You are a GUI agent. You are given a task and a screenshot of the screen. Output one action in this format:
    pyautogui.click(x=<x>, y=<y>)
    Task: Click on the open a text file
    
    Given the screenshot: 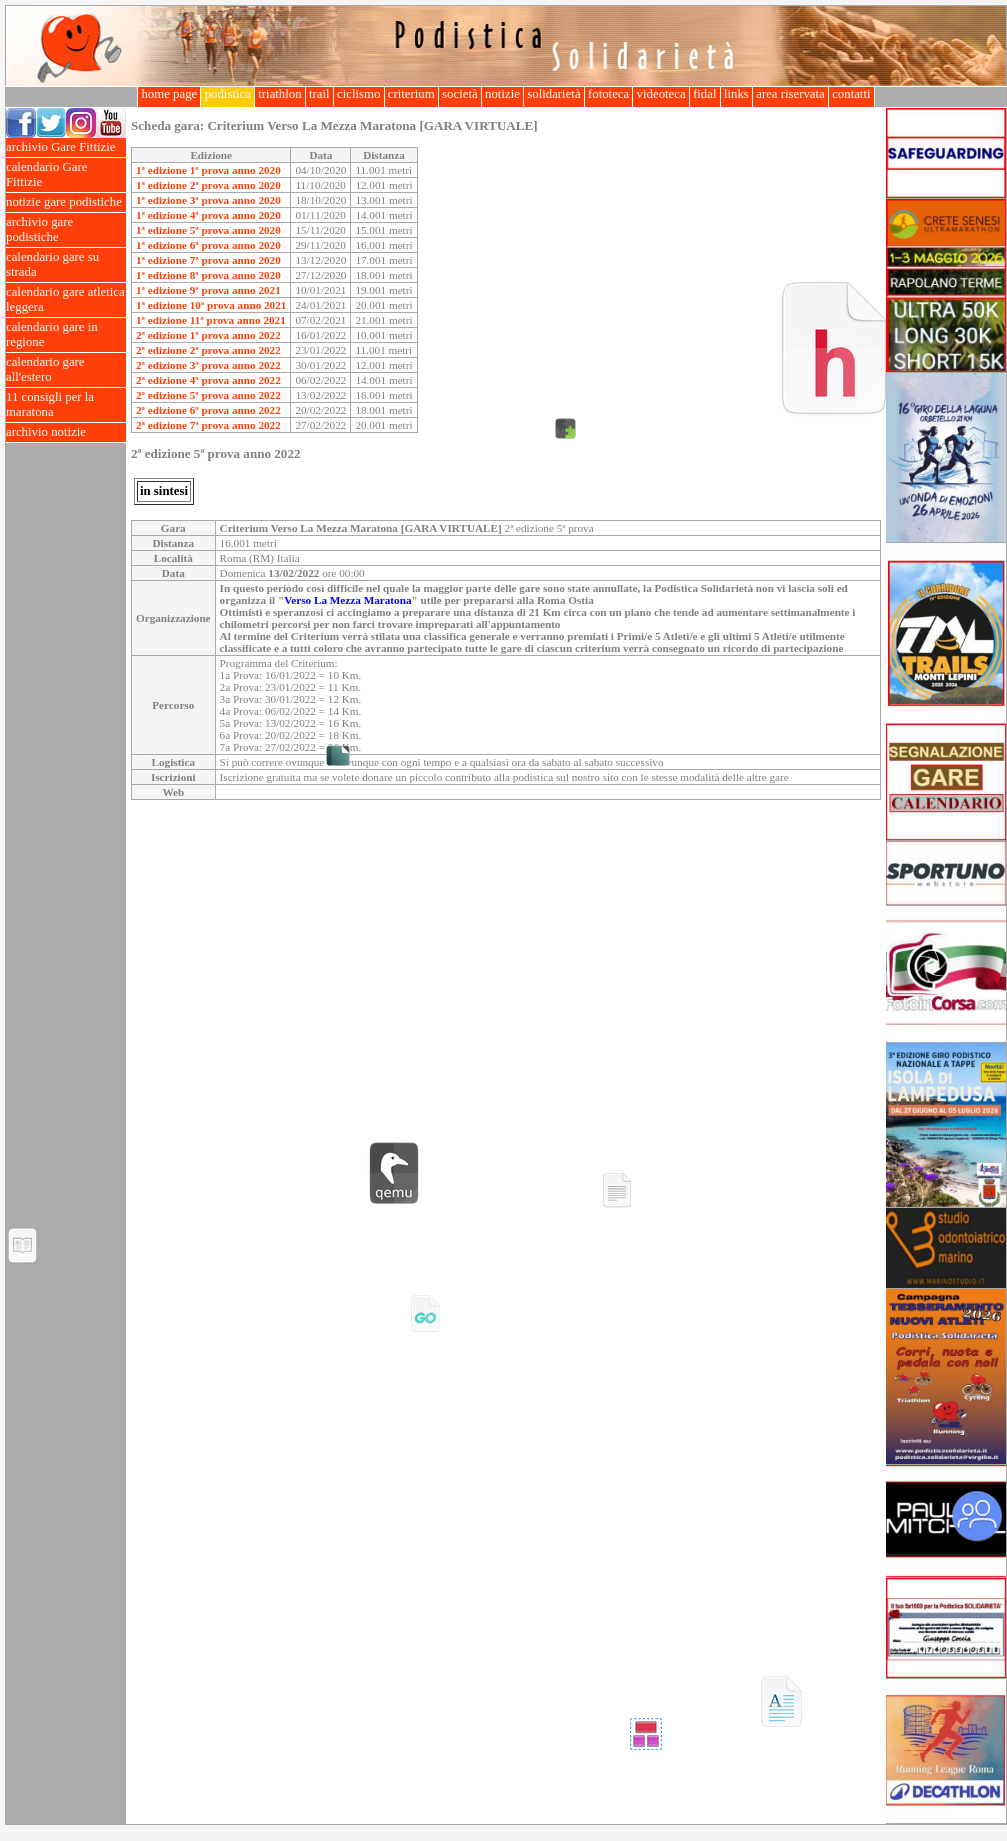 What is the action you would take?
    pyautogui.click(x=617, y=1190)
    